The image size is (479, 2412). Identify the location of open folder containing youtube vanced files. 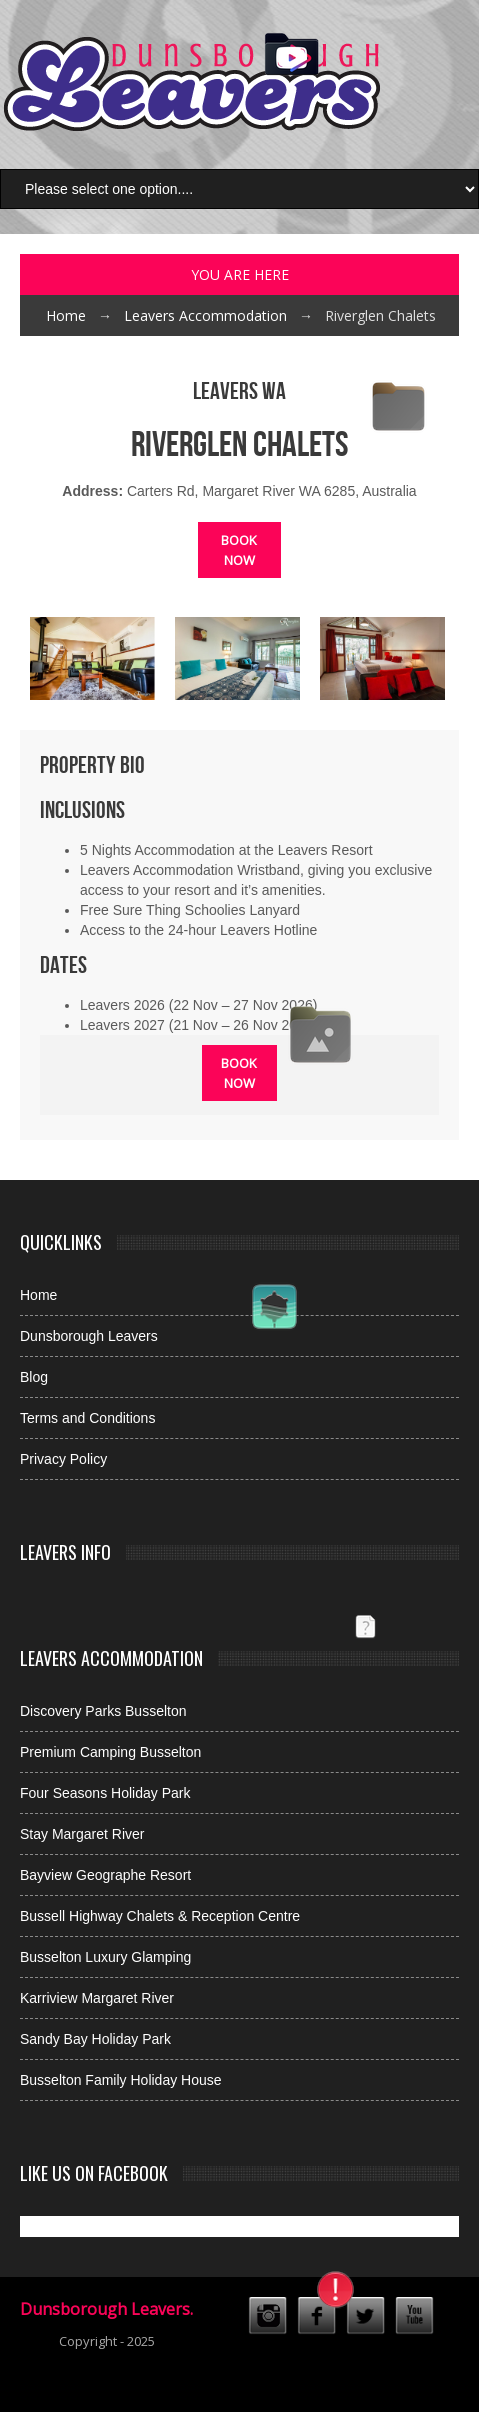
(291, 55).